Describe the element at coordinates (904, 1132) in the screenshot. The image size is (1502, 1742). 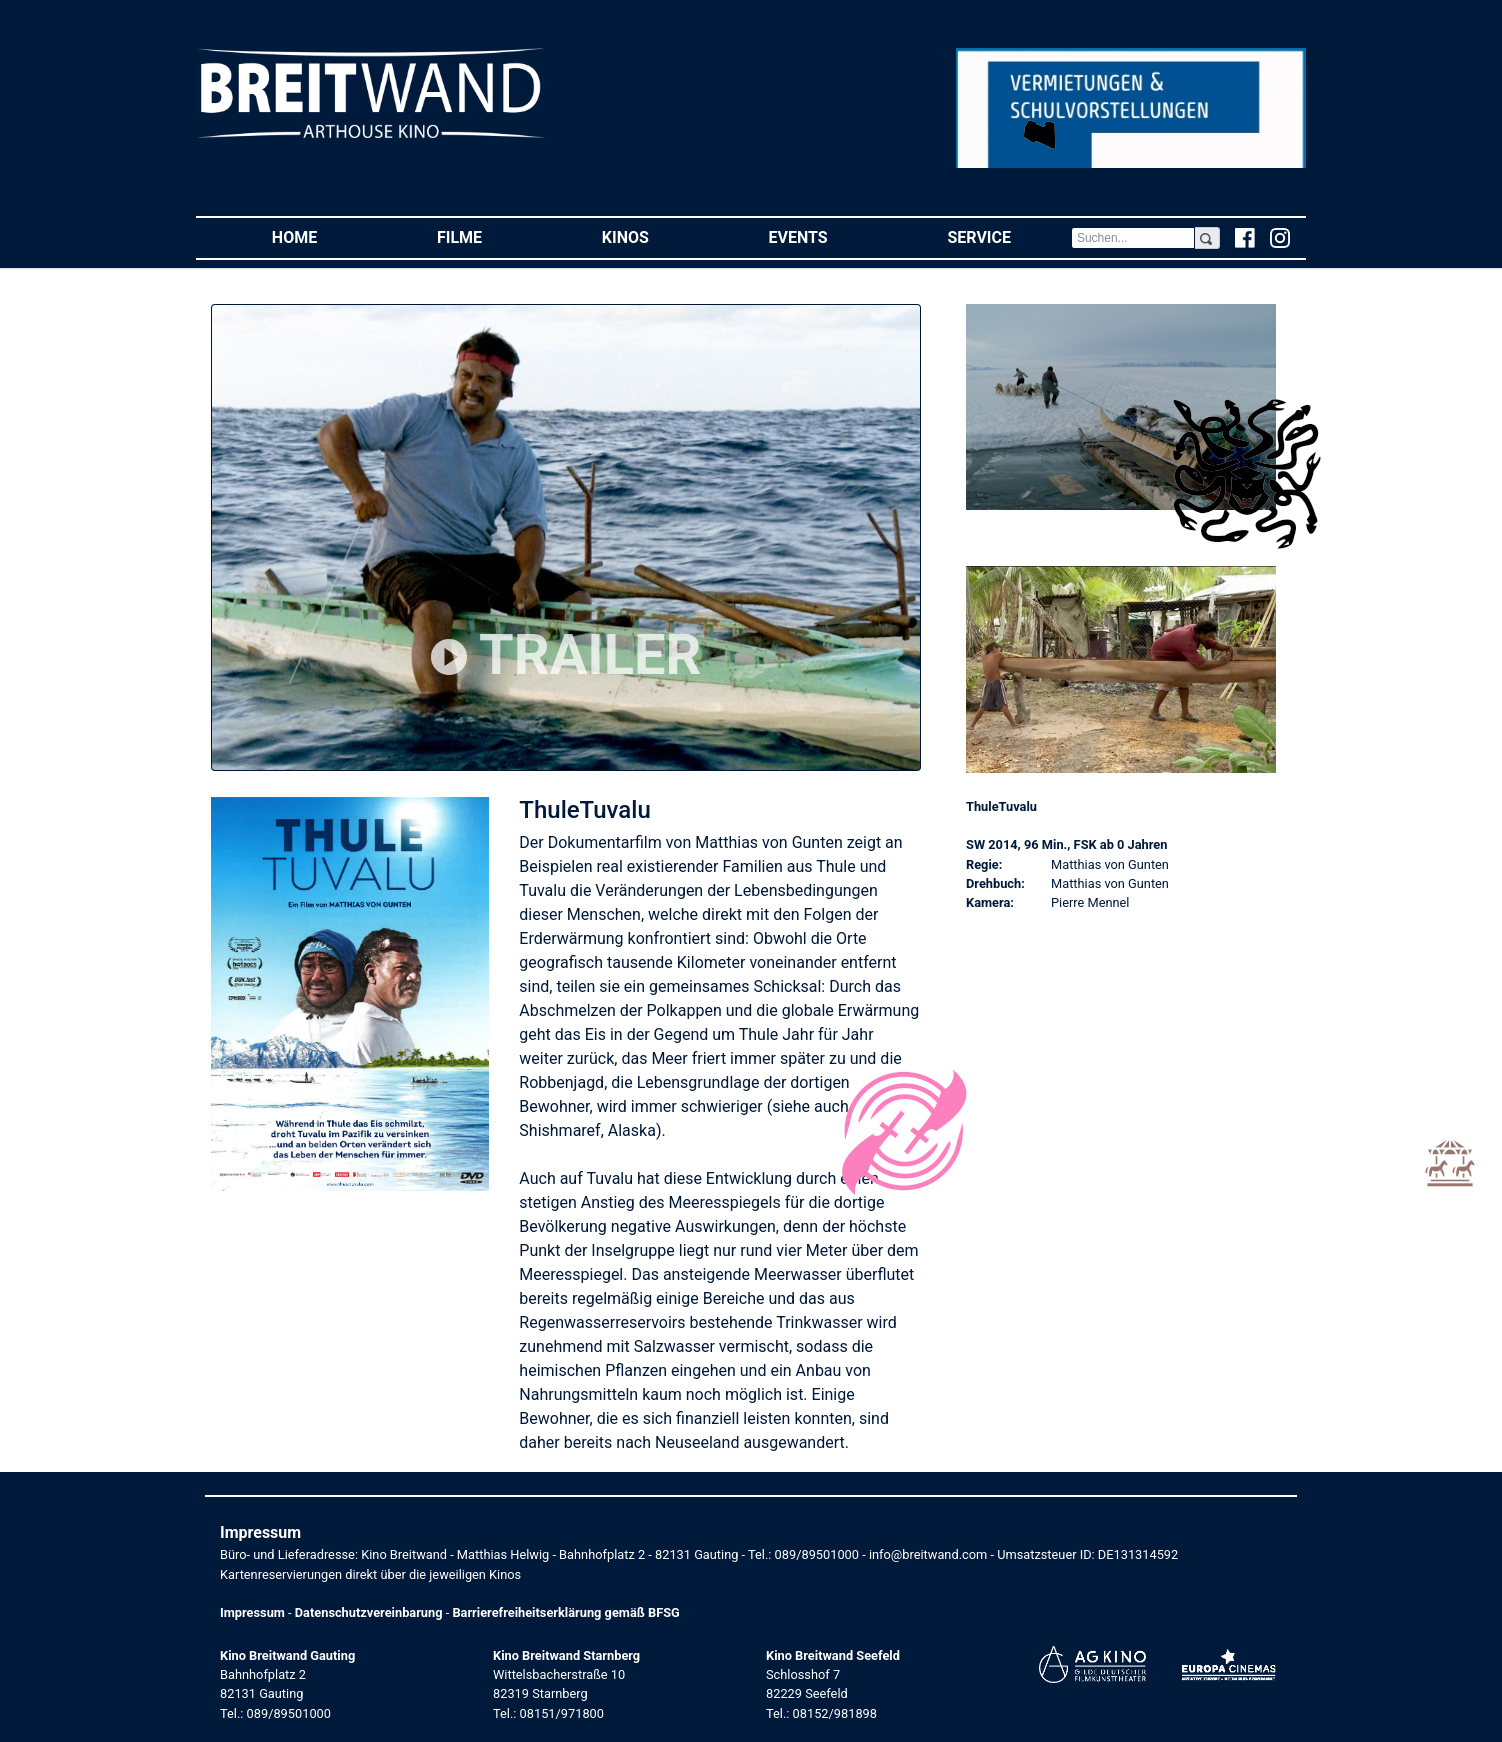
I see `activate spinning blade attack or ability` at that location.